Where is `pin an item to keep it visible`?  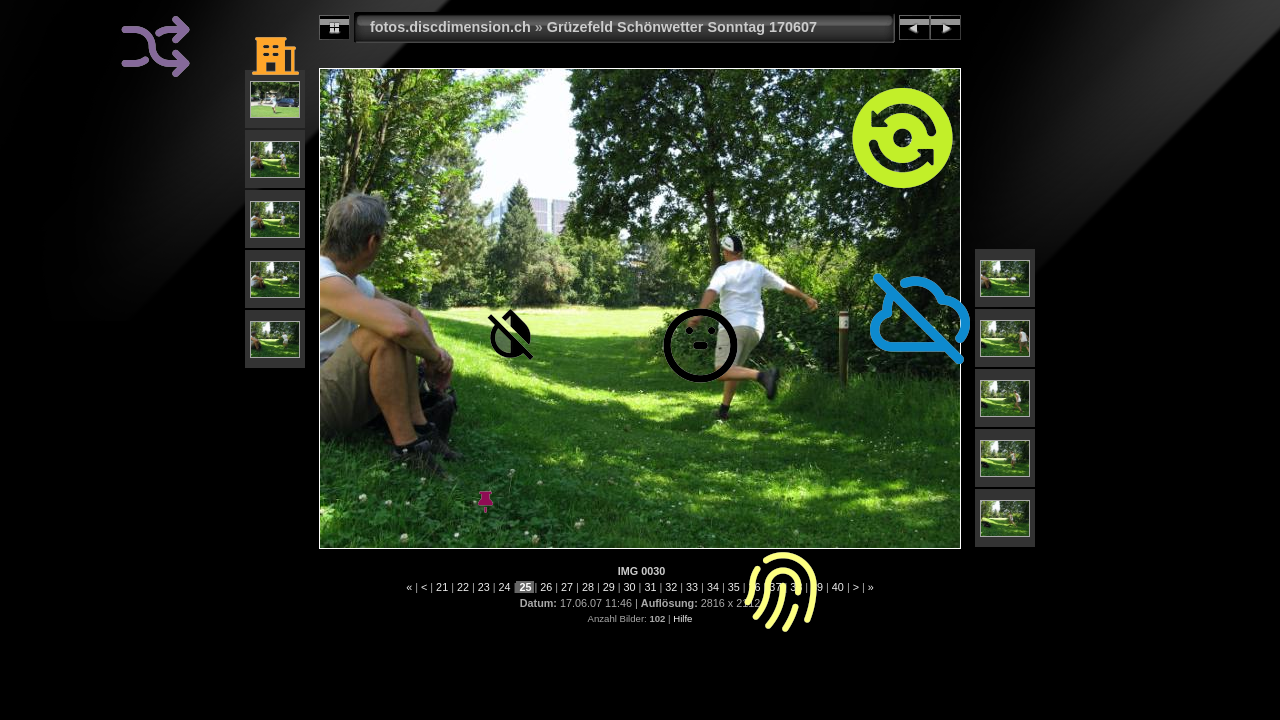
pin an item to keep it visible is located at coordinates (485, 501).